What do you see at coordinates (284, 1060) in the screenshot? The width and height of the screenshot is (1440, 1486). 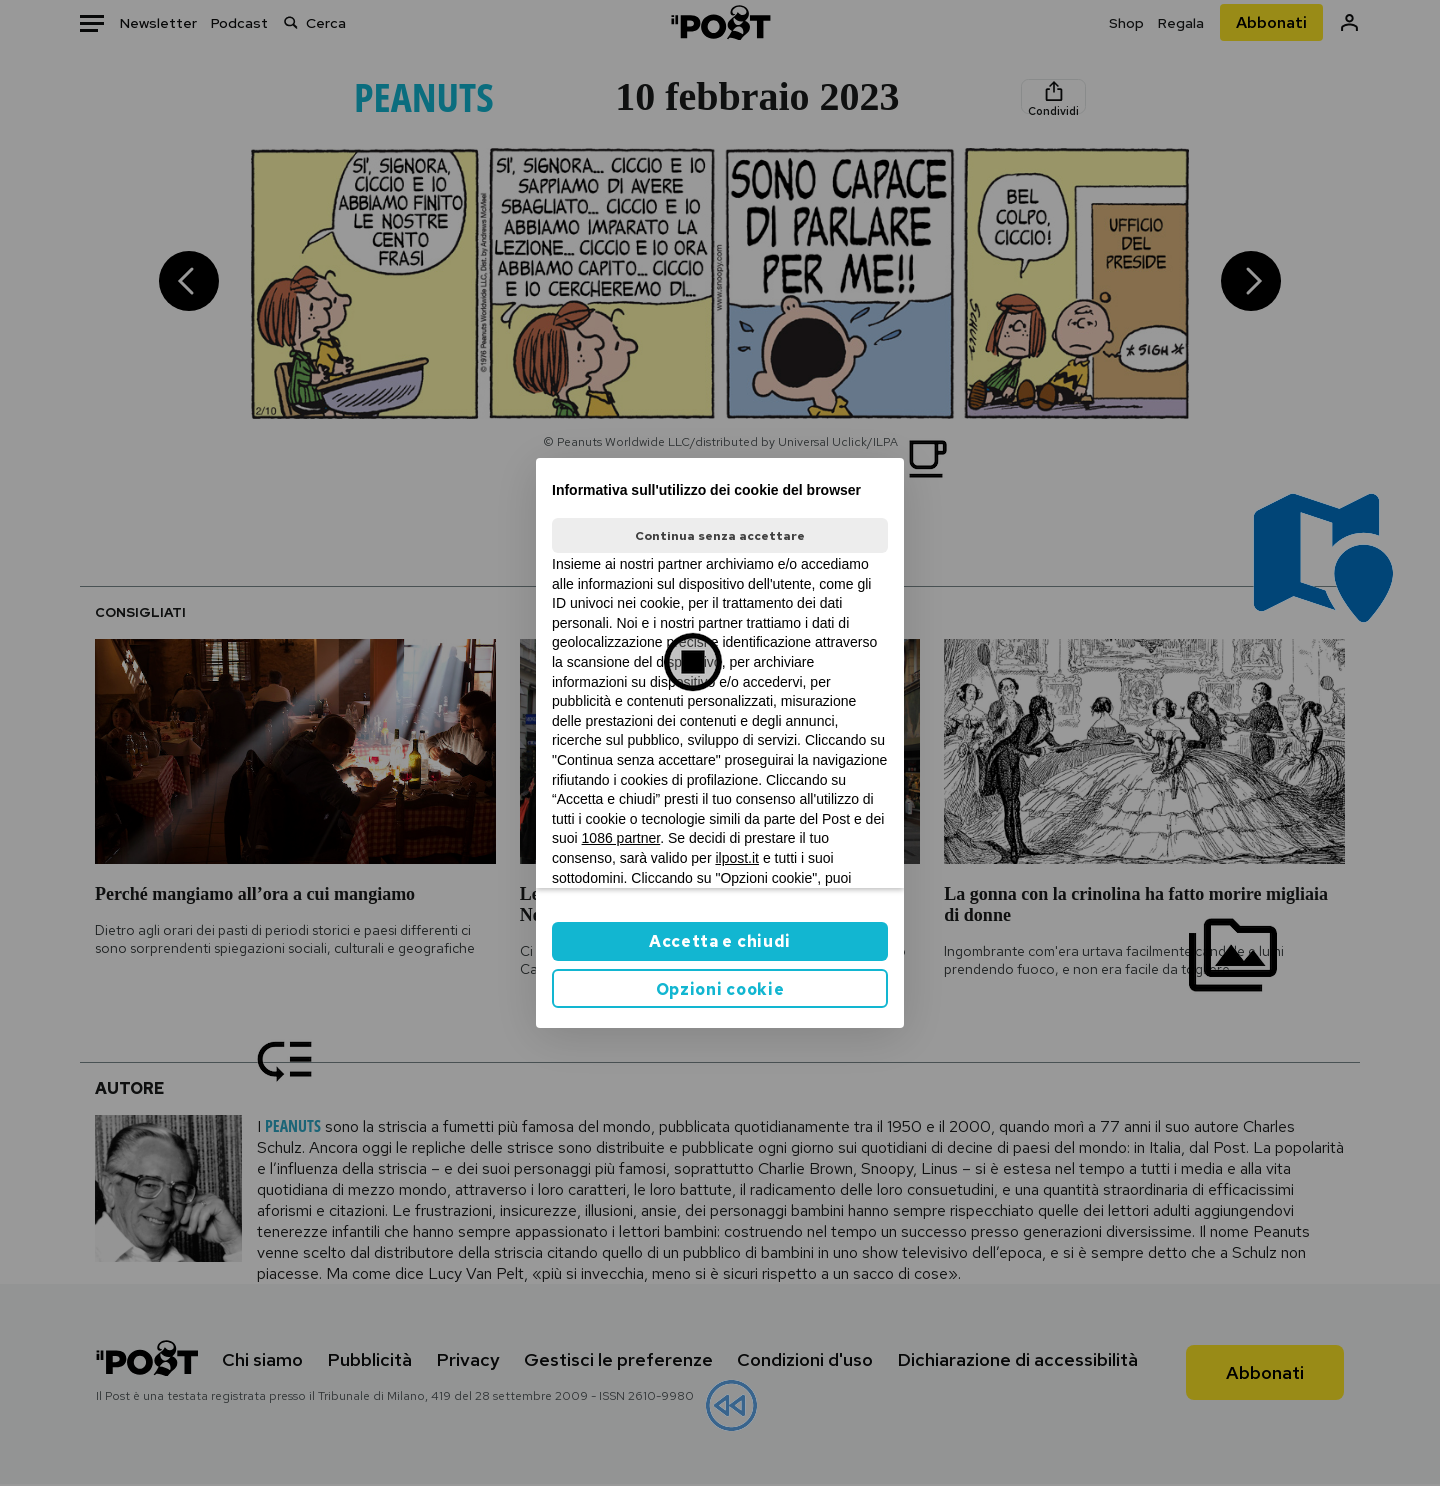 I see `move item to lower priority in a list` at bounding box center [284, 1060].